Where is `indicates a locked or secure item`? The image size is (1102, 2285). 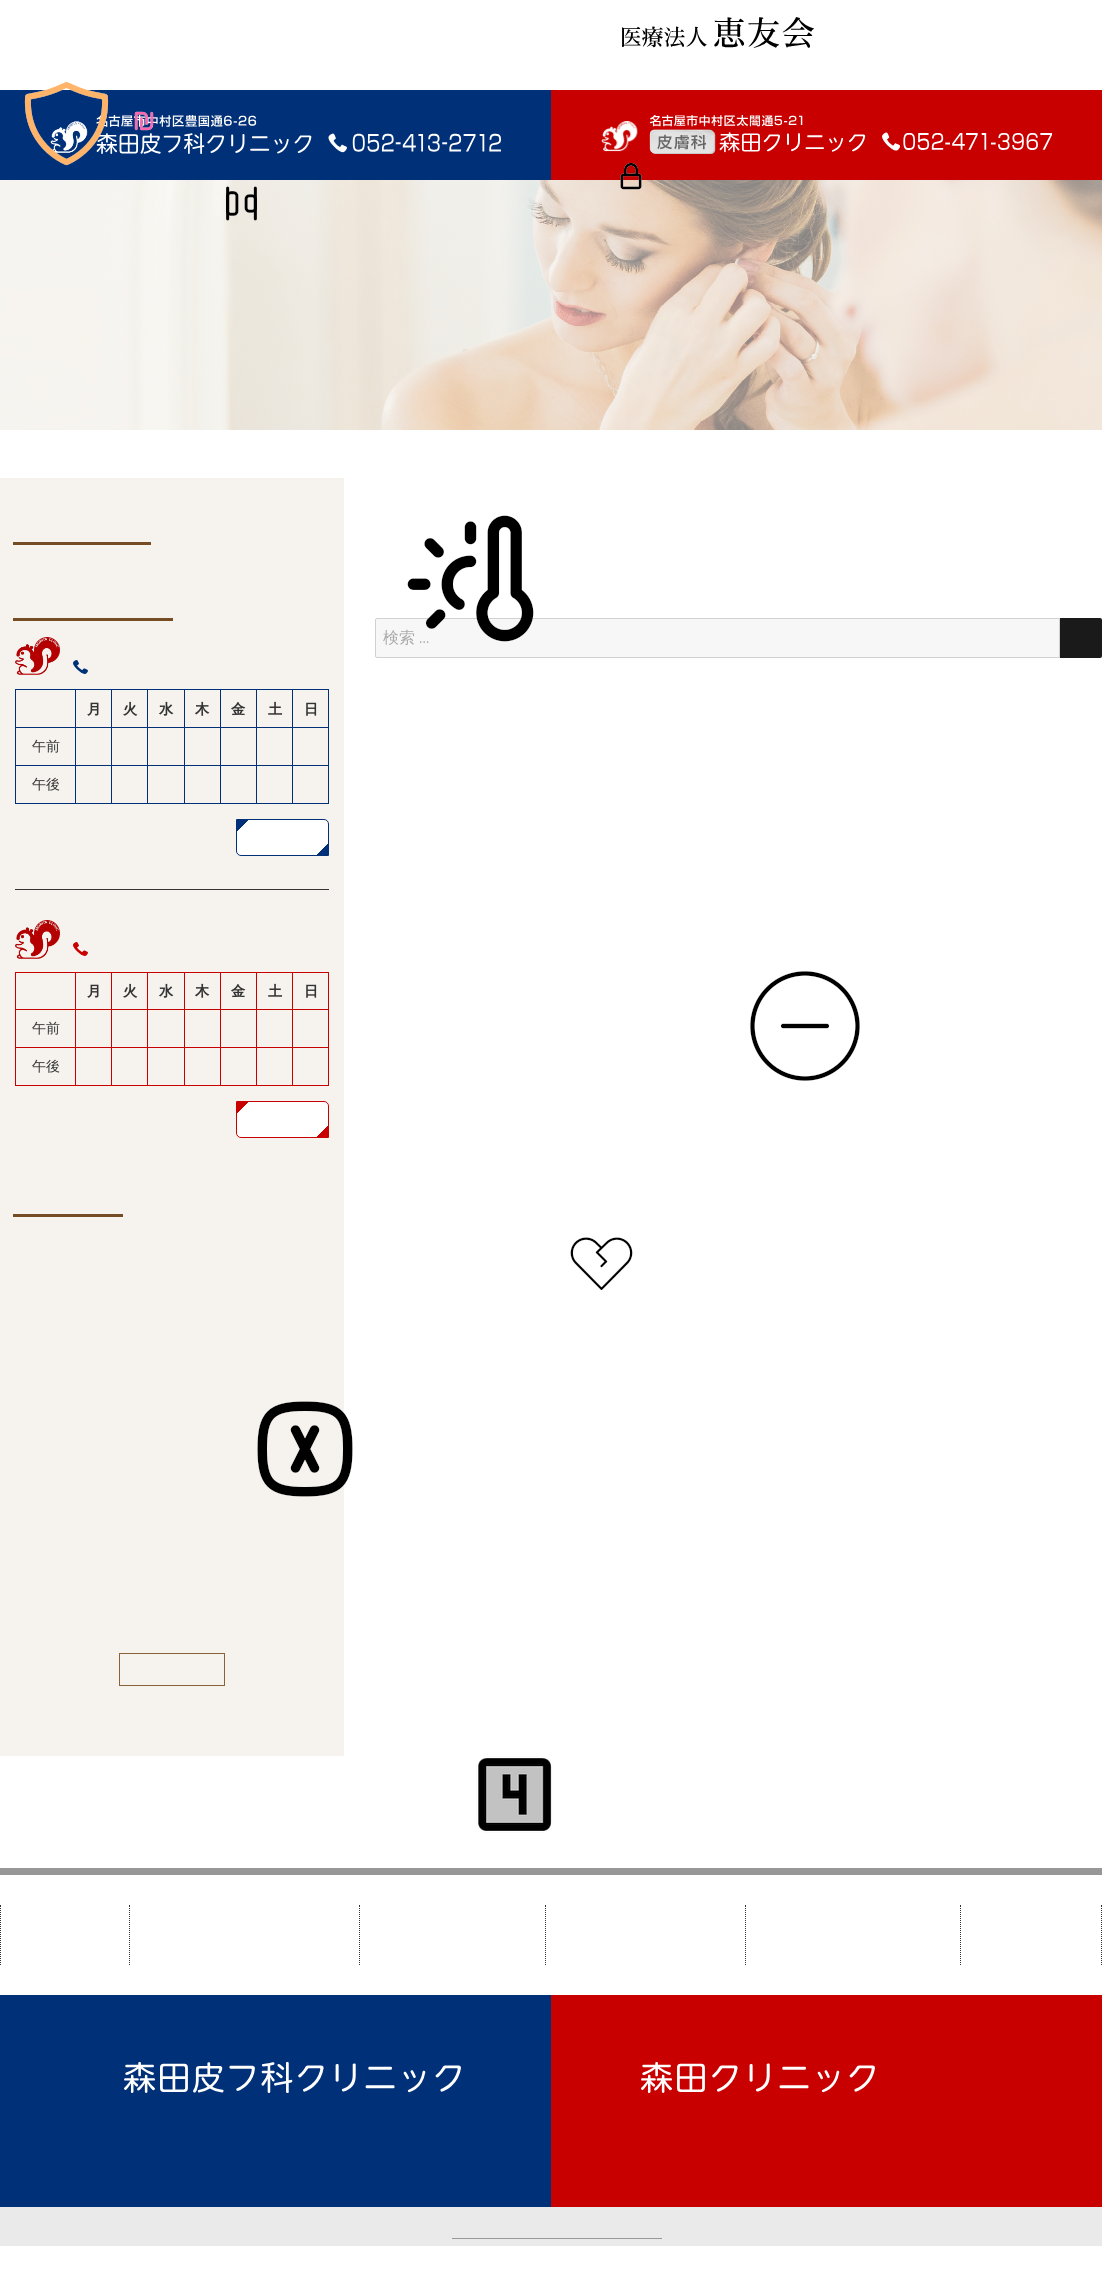
indicates a locked or secure item is located at coordinates (631, 177).